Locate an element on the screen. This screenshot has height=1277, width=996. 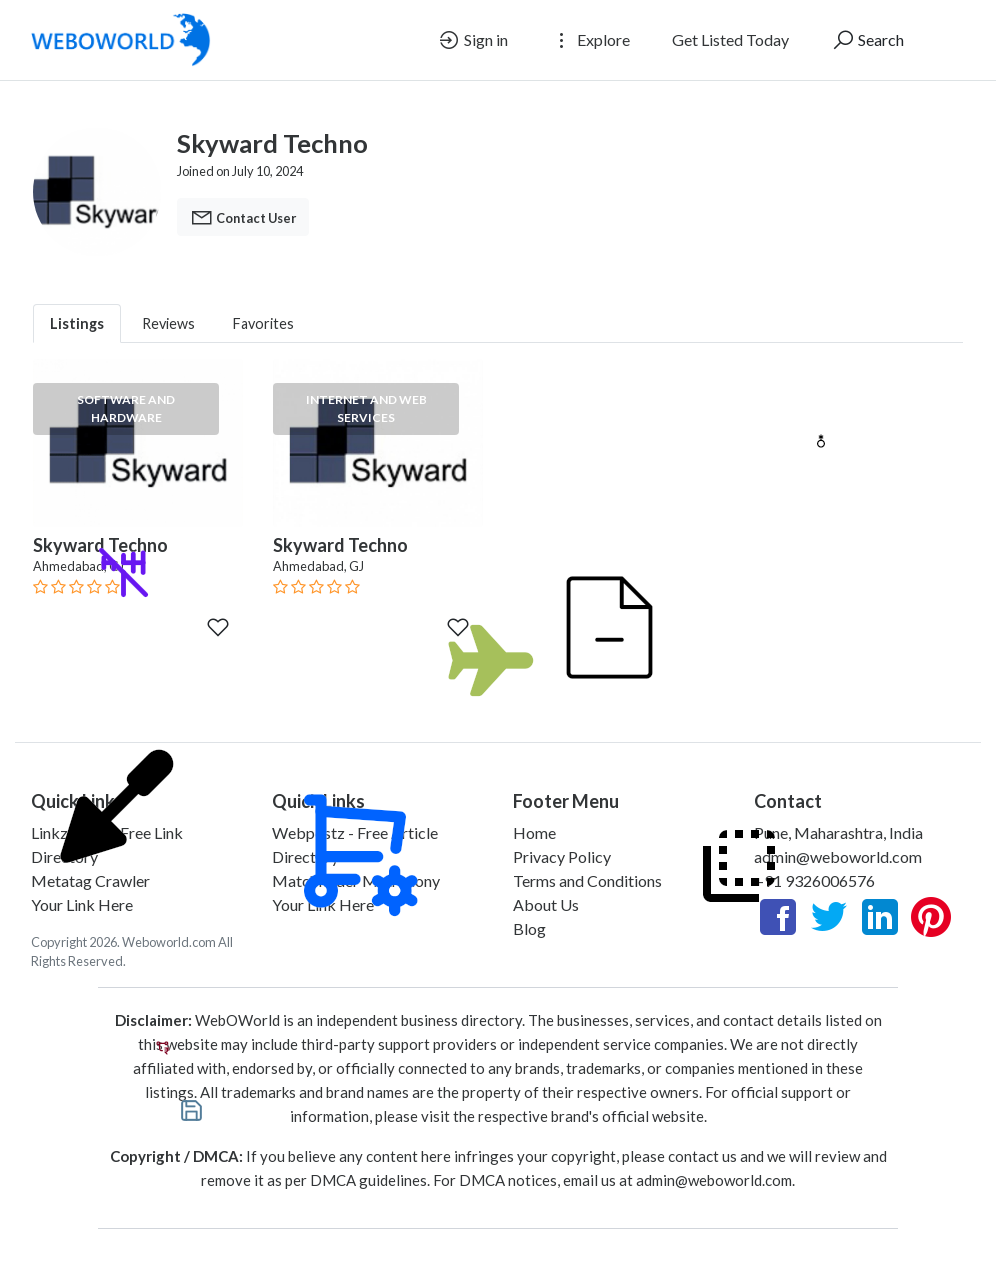
select genderqueer as gender identity is located at coordinates (821, 441).